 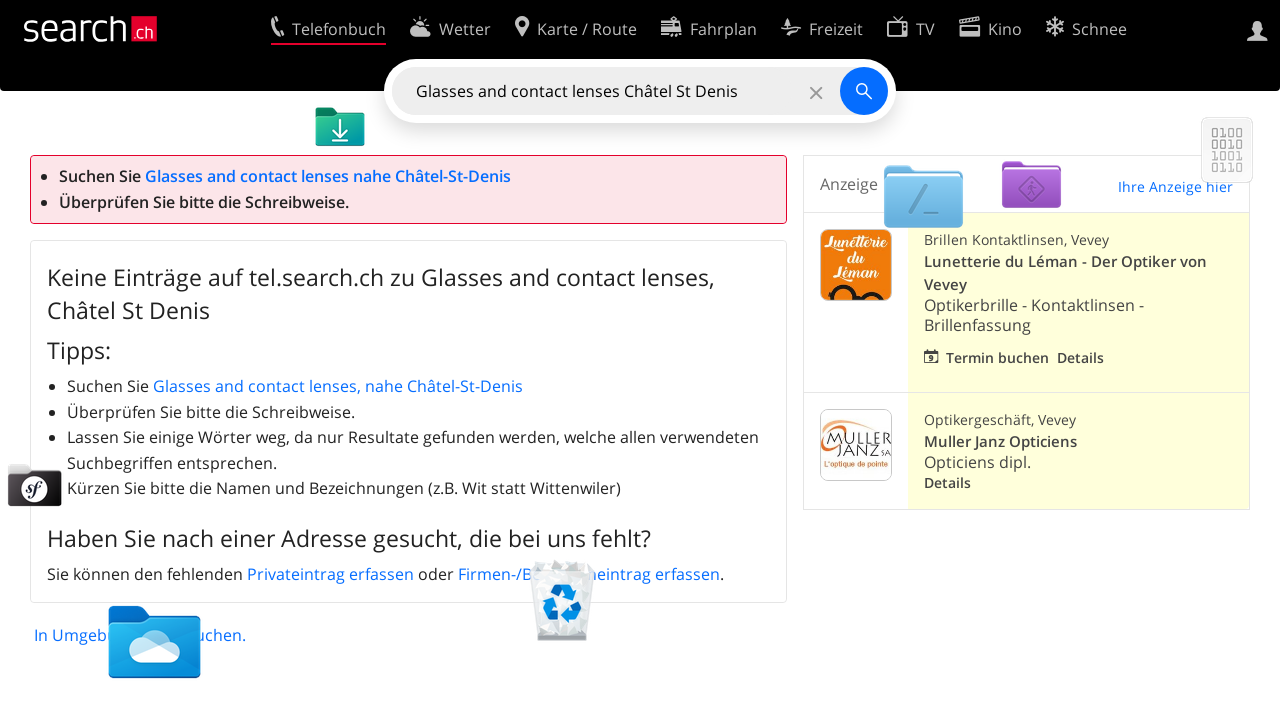 What do you see at coordinates (1227, 150) in the screenshot?
I see `indicates a Windows executable or downloadable program file` at bounding box center [1227, 150].